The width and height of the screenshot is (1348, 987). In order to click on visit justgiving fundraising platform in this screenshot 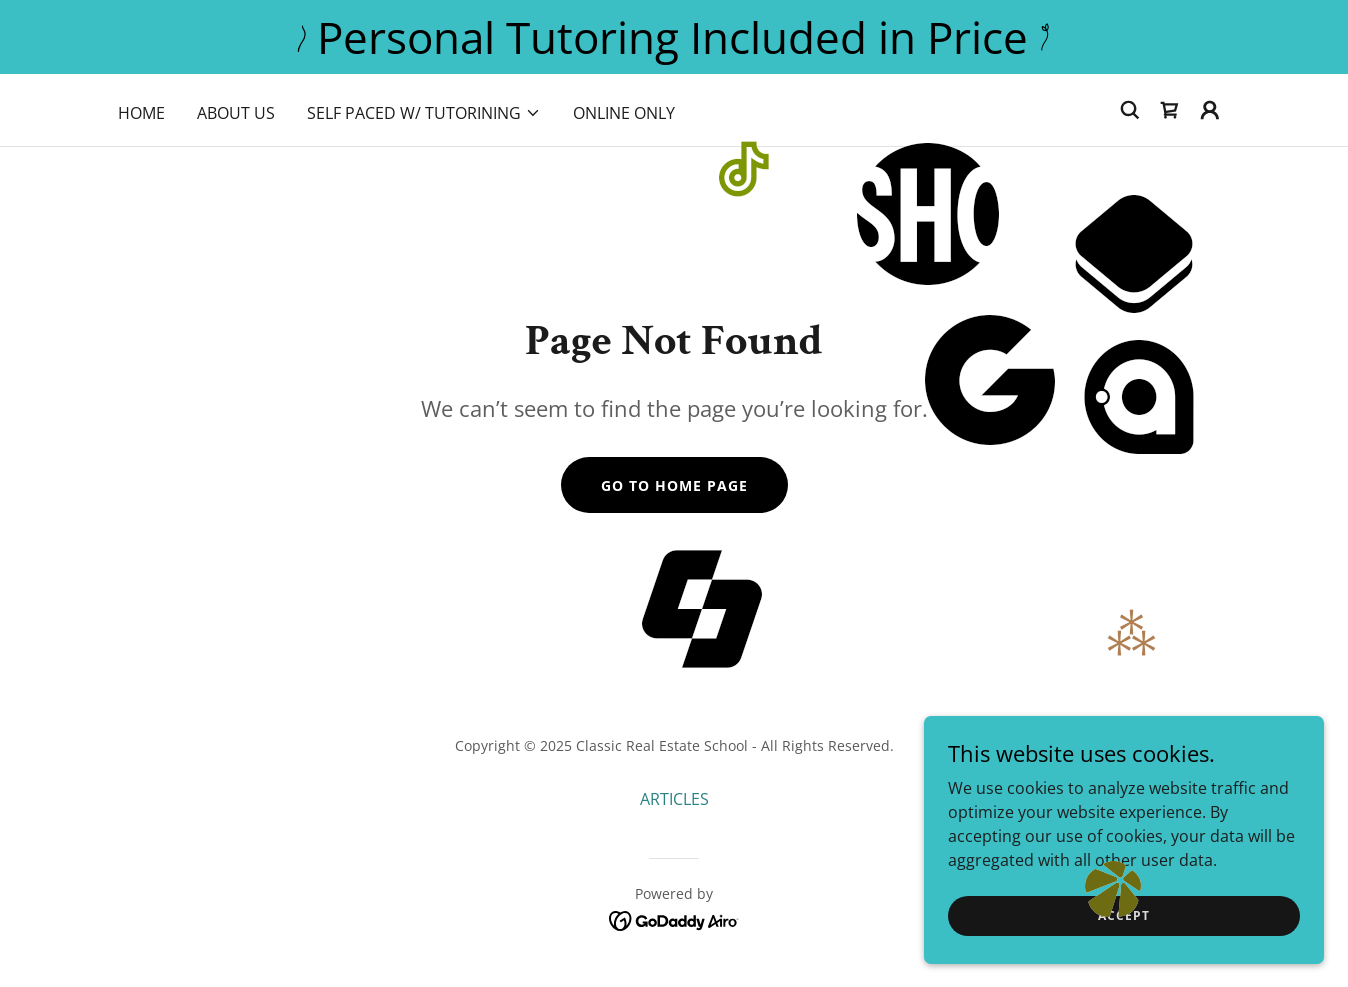, I will do `click(990, 380)`.